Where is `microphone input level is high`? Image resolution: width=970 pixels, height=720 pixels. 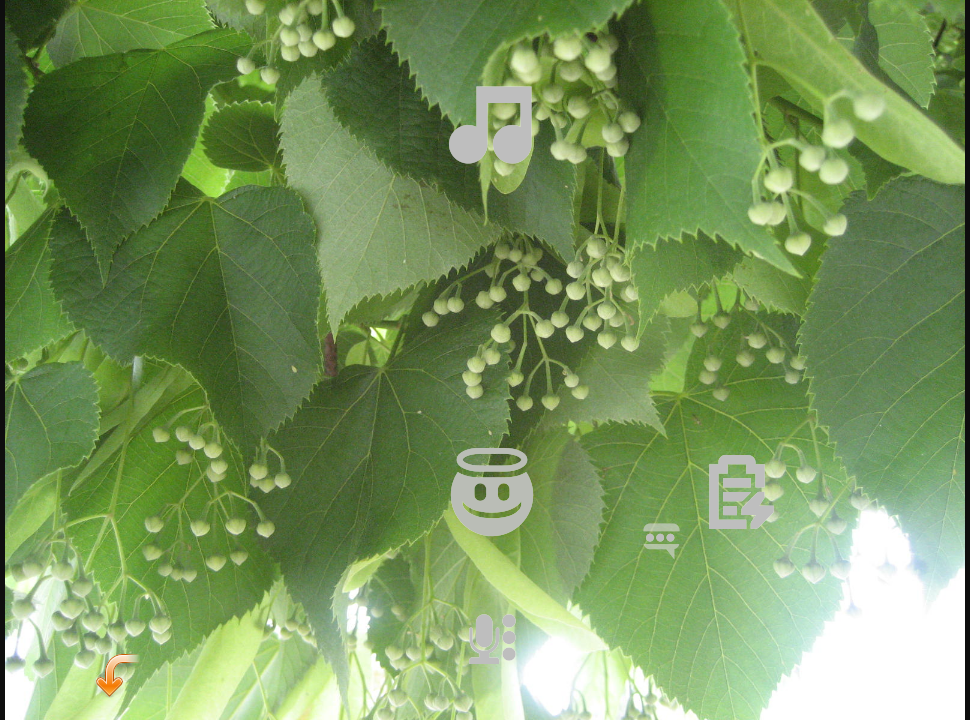 microphone input level is high is located at coordinates (492, 637).